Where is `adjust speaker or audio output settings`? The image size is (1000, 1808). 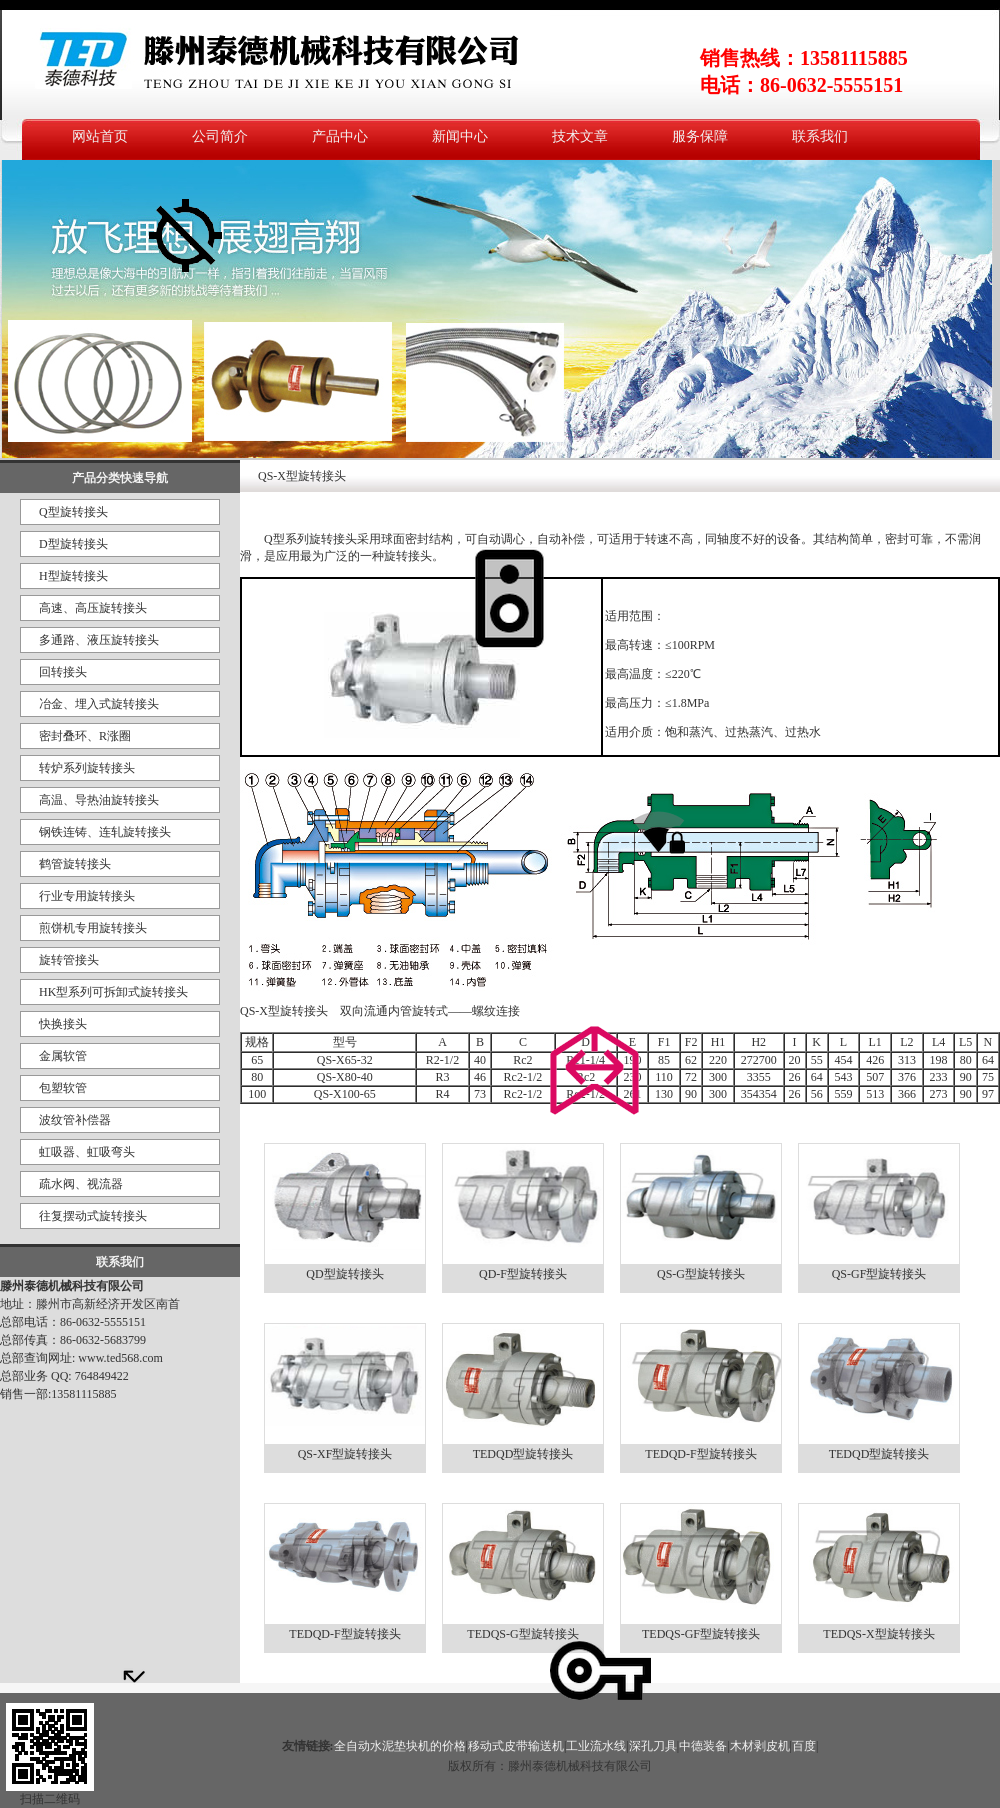
adjust speaker or audio output settings is located at coordinates (509, 598).